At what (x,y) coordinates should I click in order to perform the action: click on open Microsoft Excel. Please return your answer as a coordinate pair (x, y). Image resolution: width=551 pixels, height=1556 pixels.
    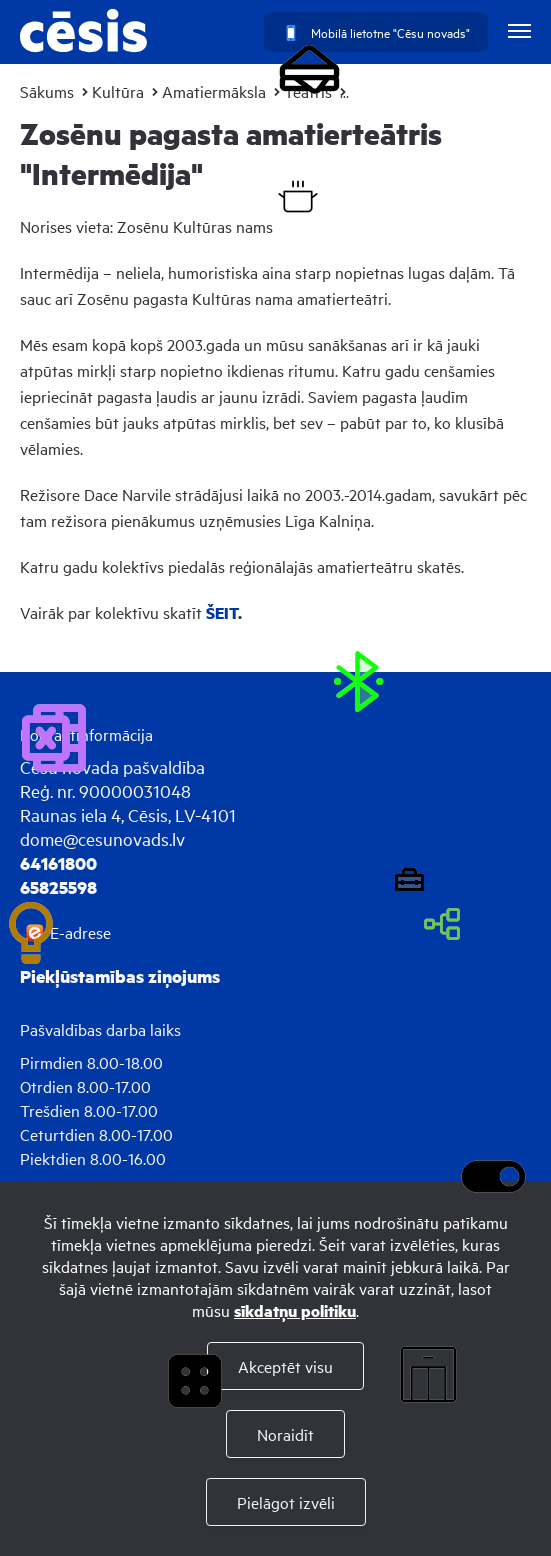
    Looking at the image, I should click on (57, 738).